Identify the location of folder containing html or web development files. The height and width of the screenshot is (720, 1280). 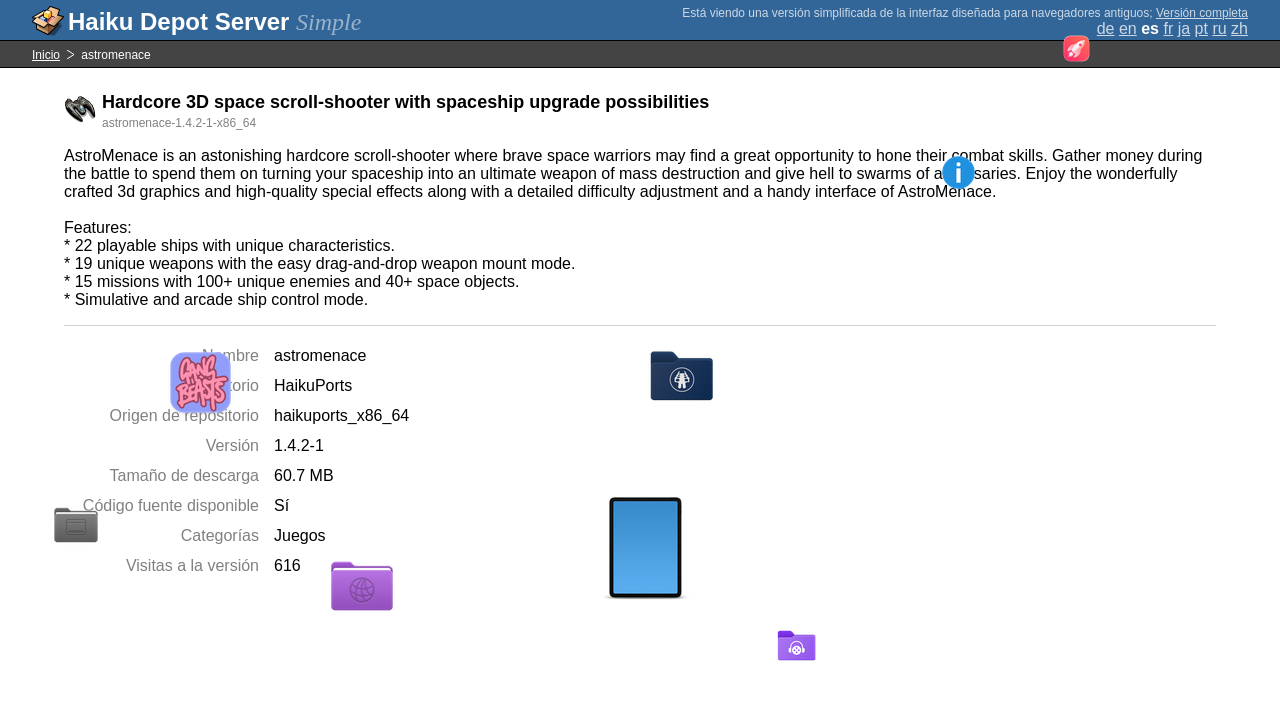
(362, 586).